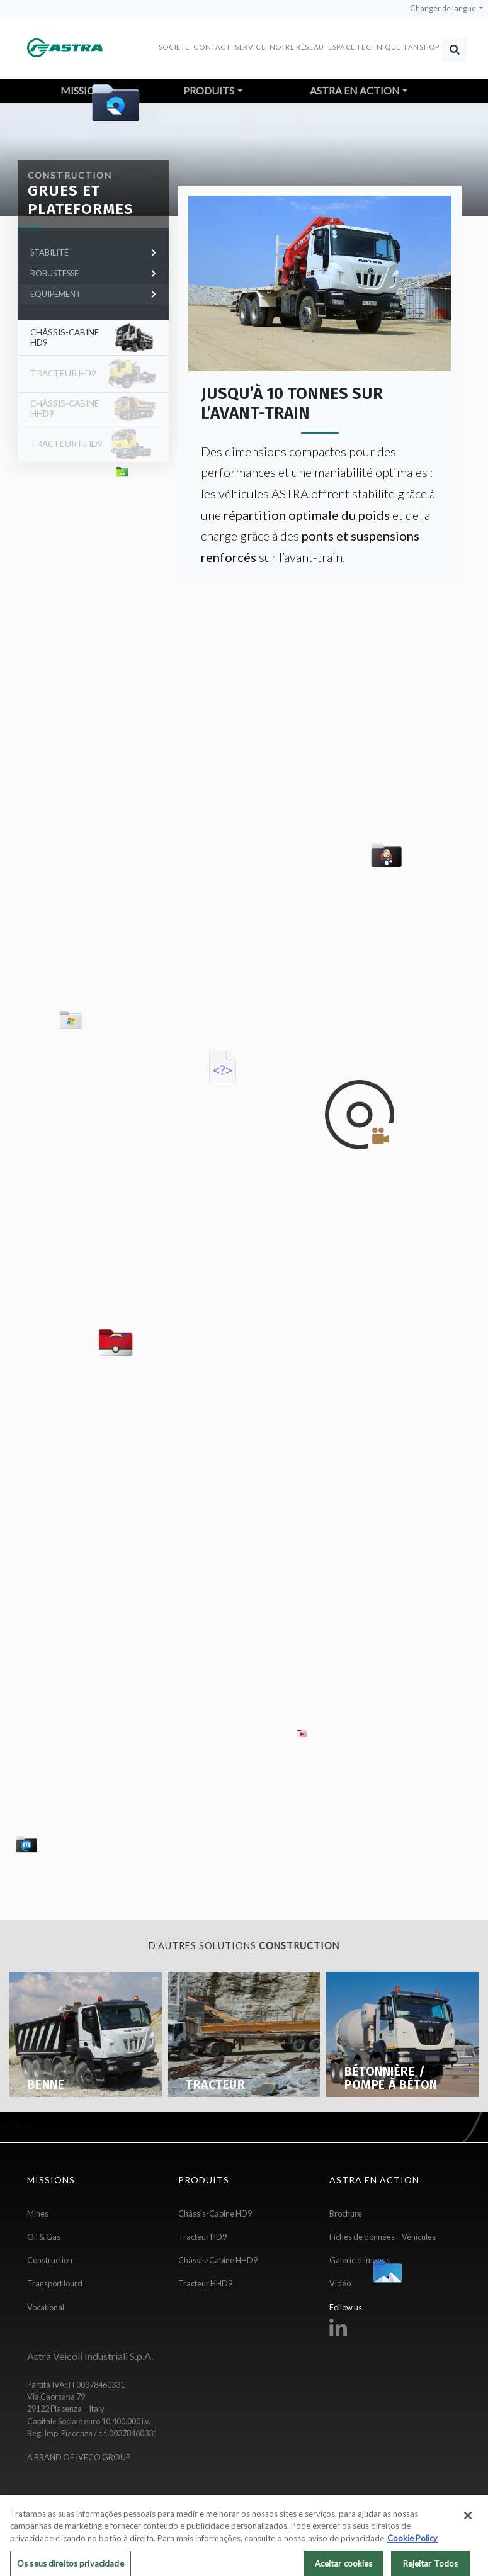 The width and height of the screenshot is (488, 2576). Describe the element at coordinates (386, 855) in the screenshot. I see `open jenkins CI/CD project folder` at that location.